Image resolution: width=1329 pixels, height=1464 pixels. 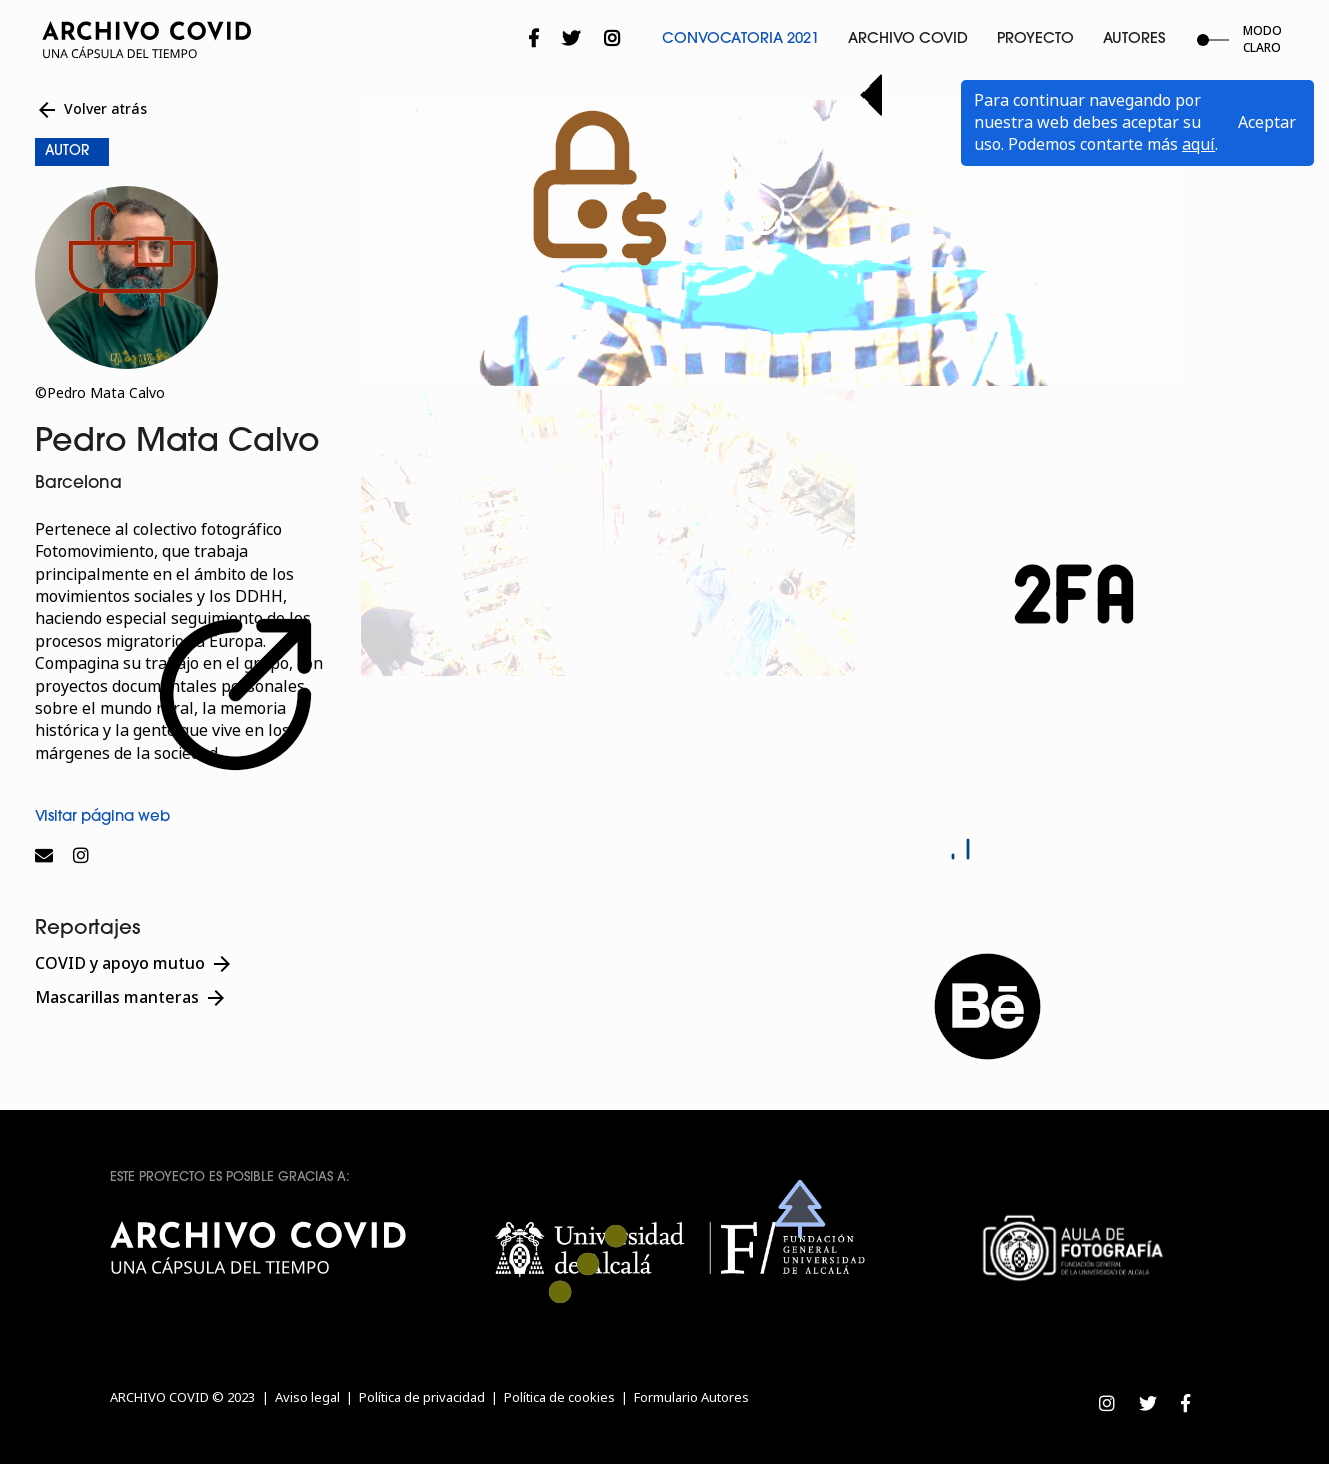 I want to click on enable two-factor authentication, so click(x=1074, y=594).